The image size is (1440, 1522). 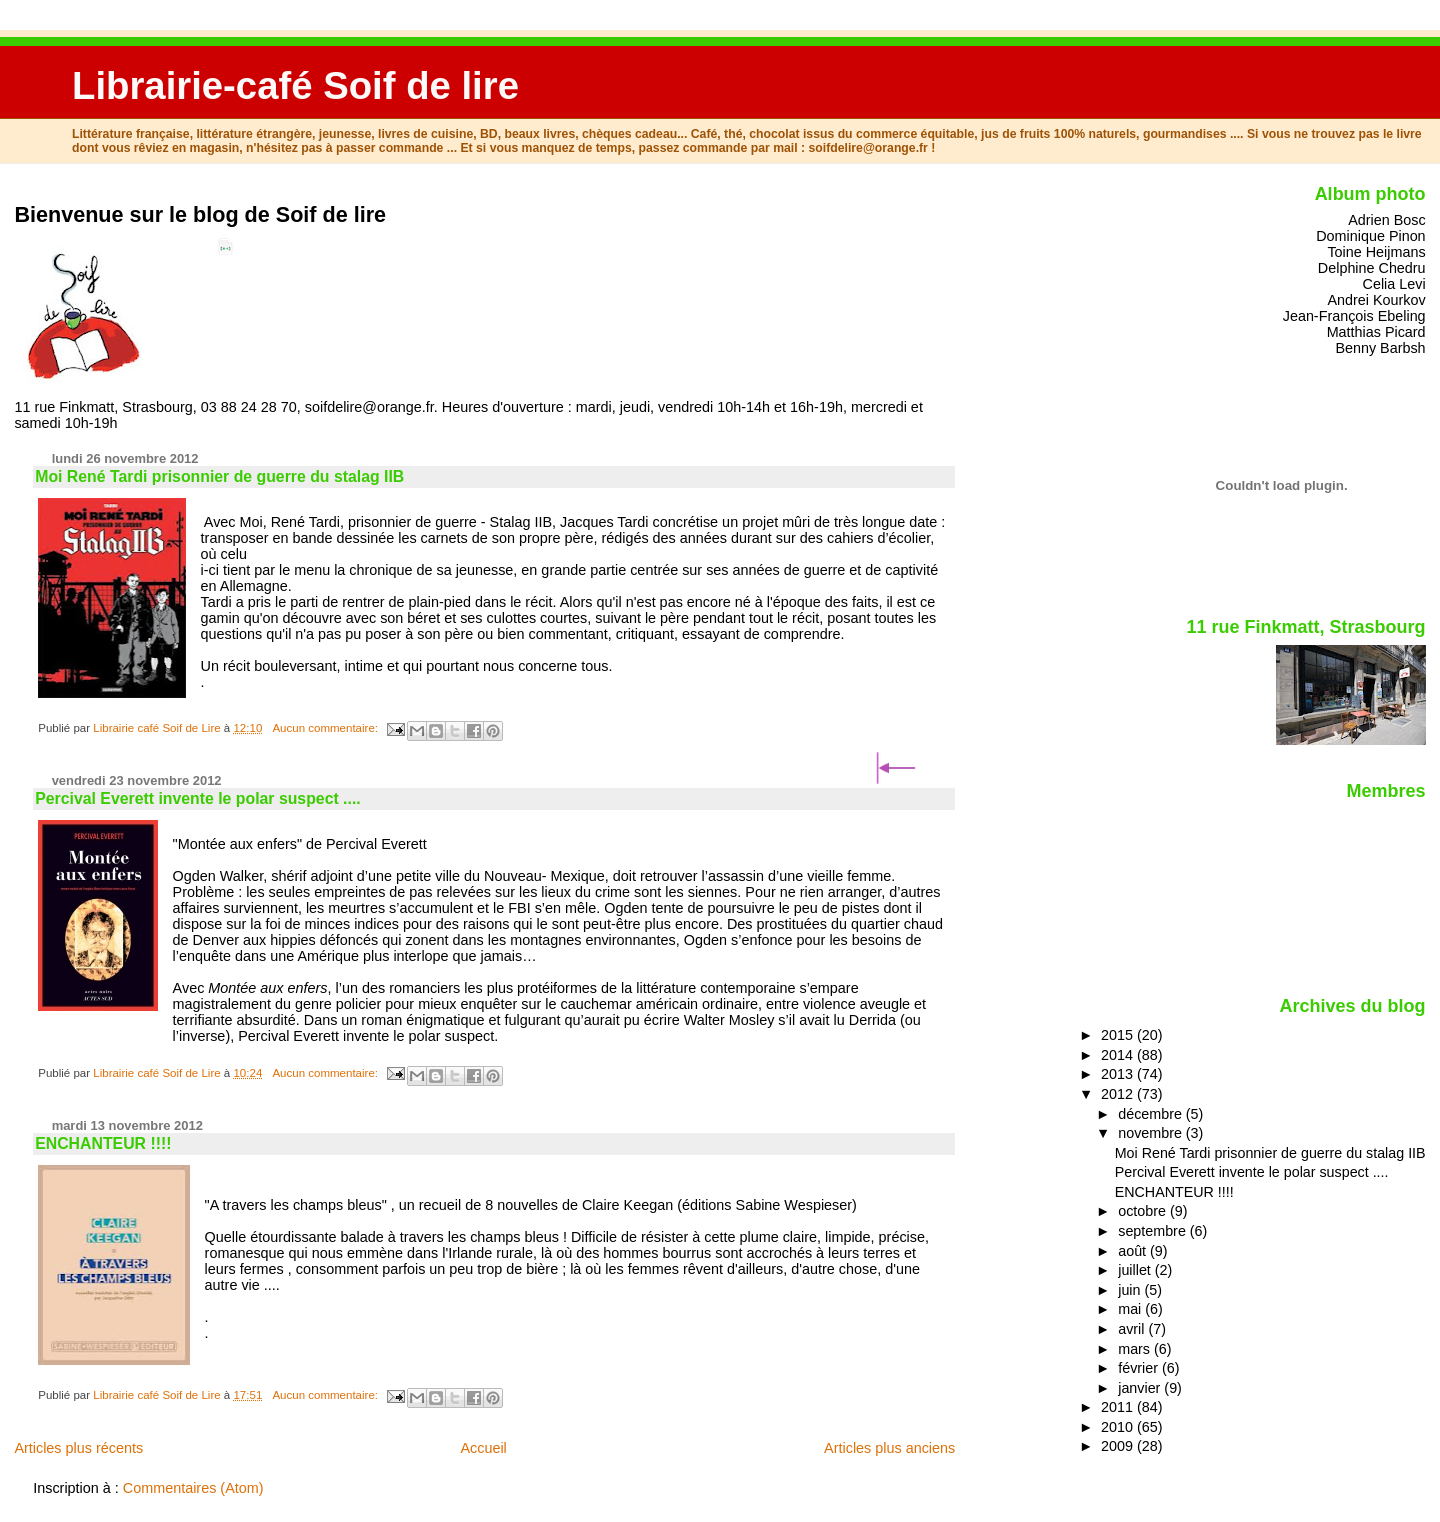 What do you see at coordinates (225, 246) in the screenshot?
I see `a systemd unit configuration file` at bounding box center [225, 246].